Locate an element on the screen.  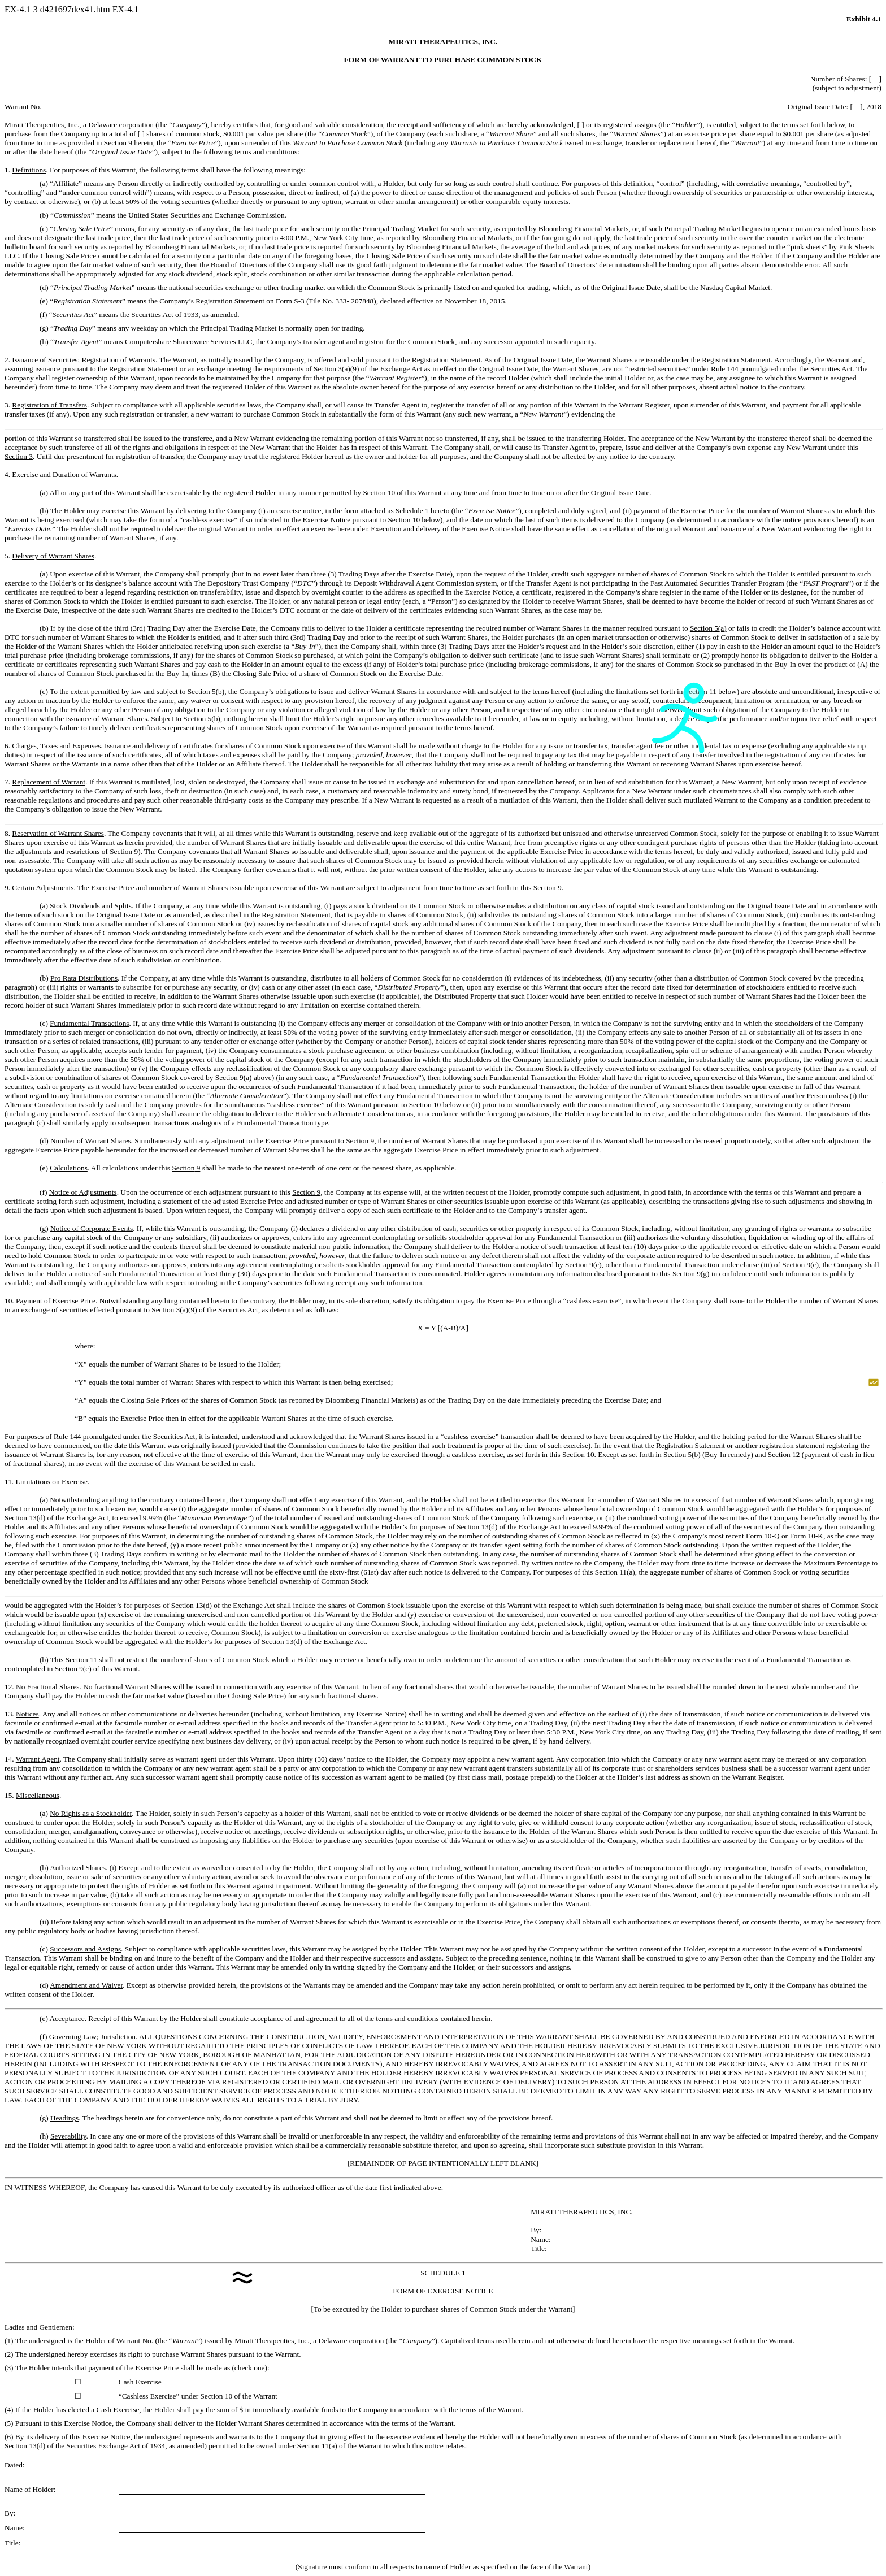
indicates approximate or estimated value is located at coordinates (242, 2278).